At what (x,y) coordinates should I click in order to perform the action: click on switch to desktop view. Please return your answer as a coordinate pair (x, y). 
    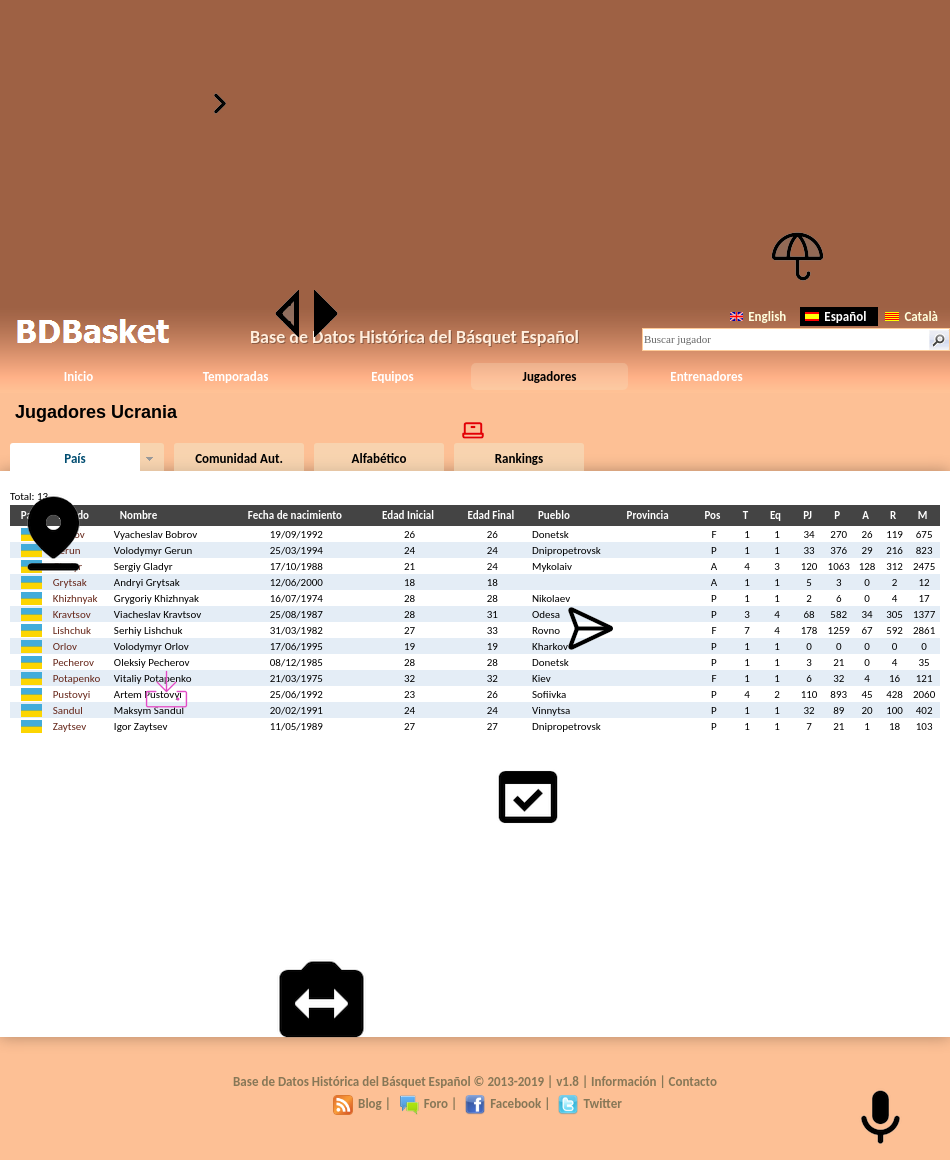
    Looking at the image, I should click on (473, 430).